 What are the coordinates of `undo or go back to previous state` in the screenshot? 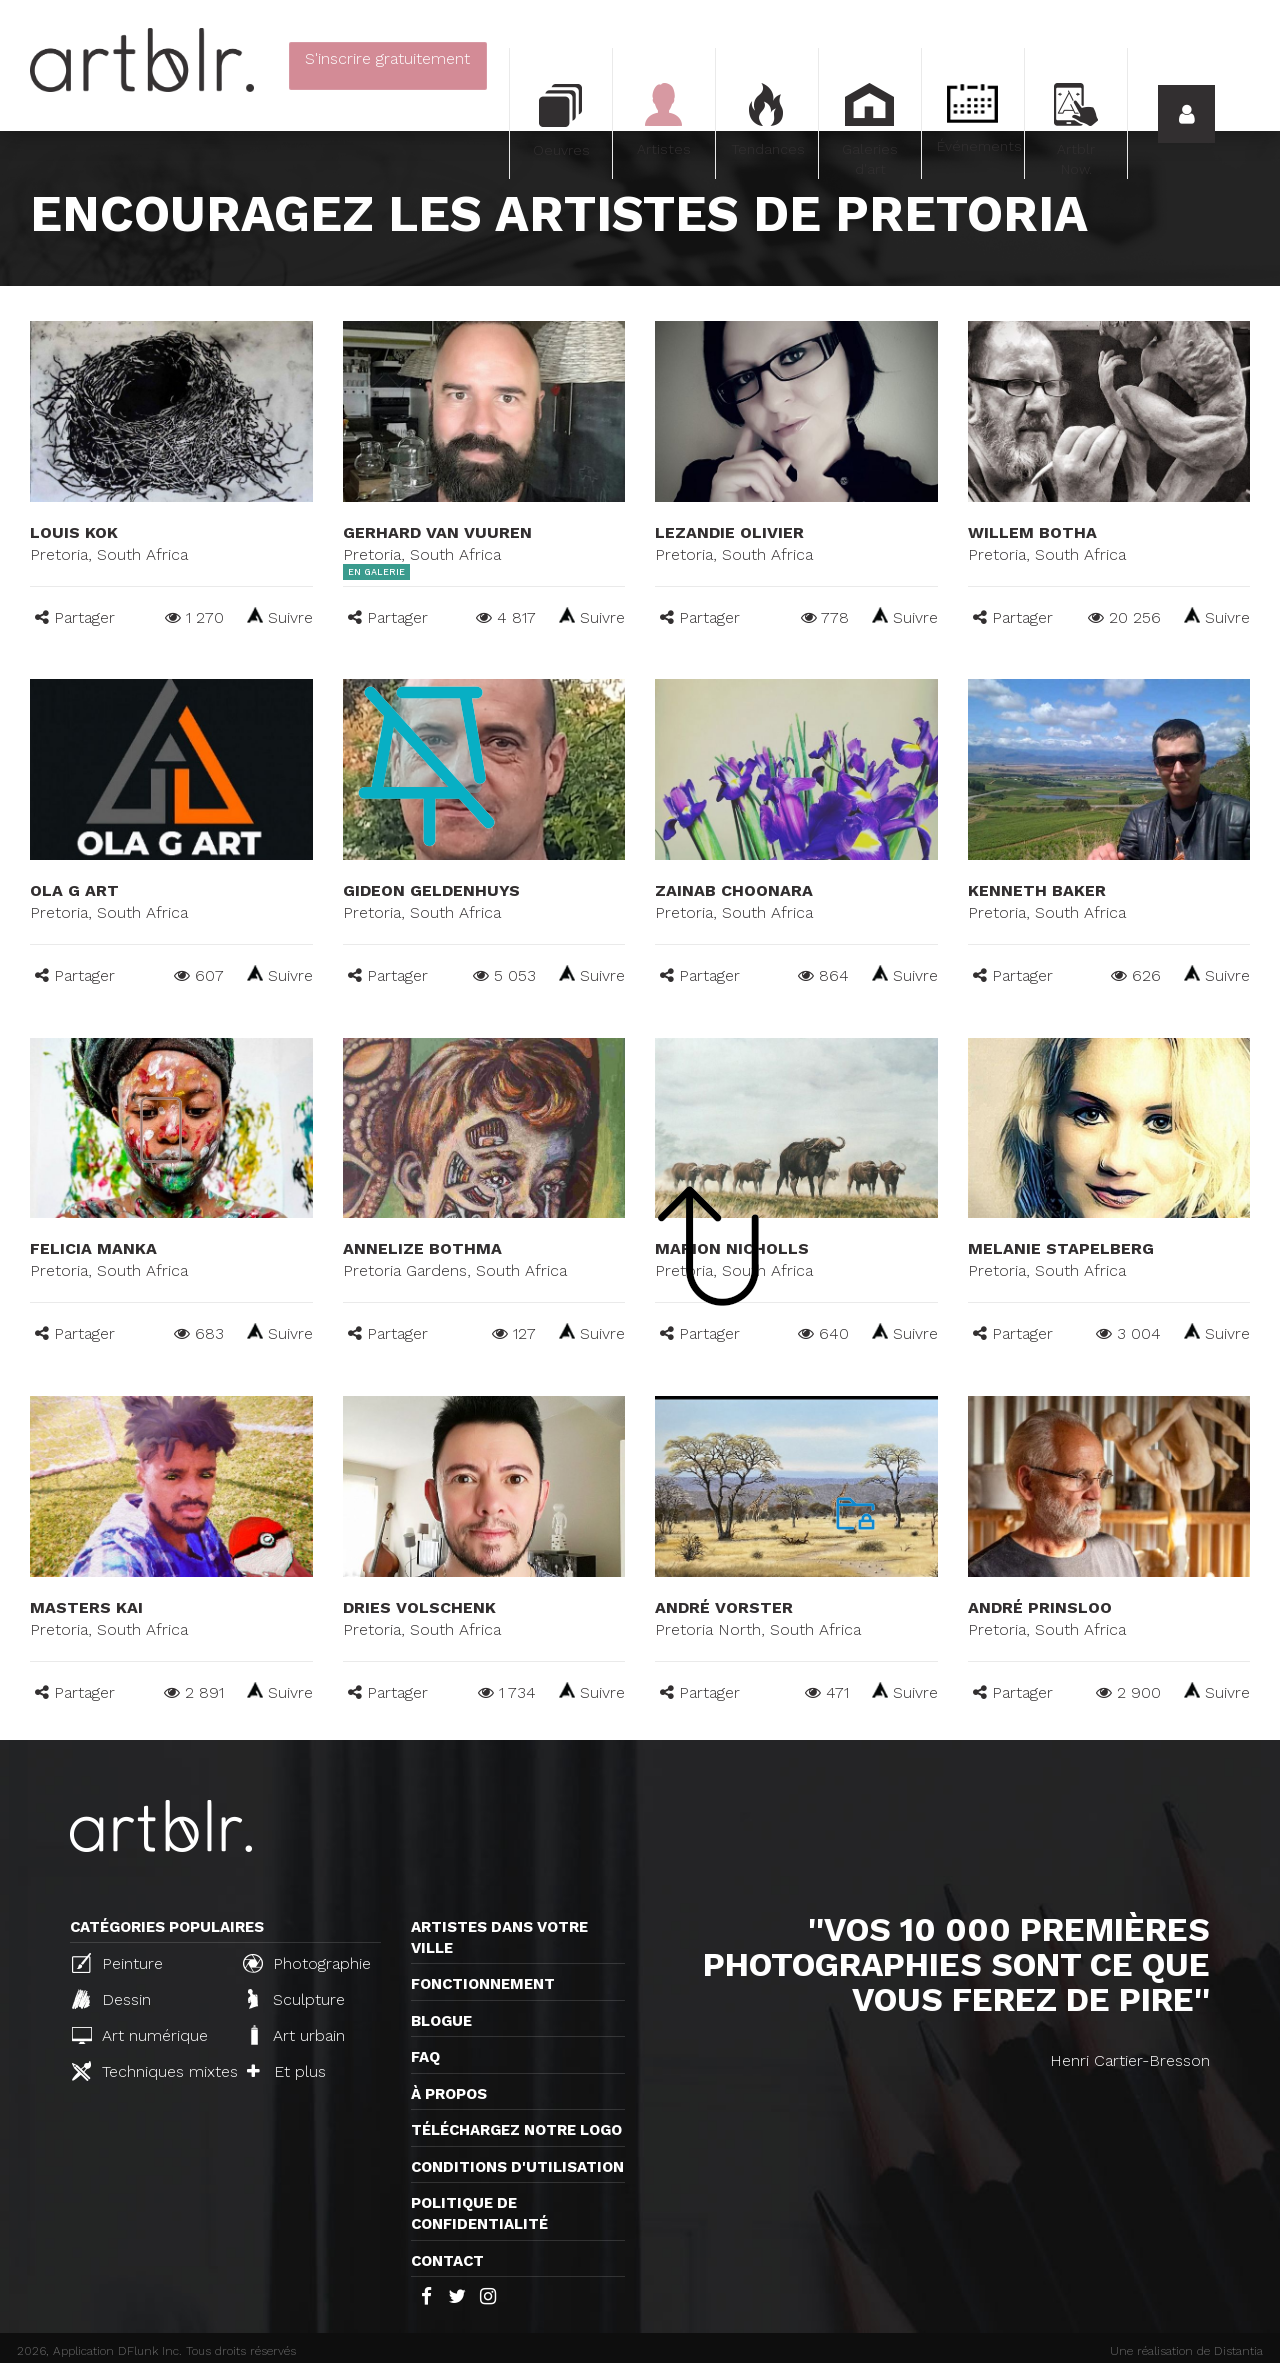 It's located at (713, 1246).